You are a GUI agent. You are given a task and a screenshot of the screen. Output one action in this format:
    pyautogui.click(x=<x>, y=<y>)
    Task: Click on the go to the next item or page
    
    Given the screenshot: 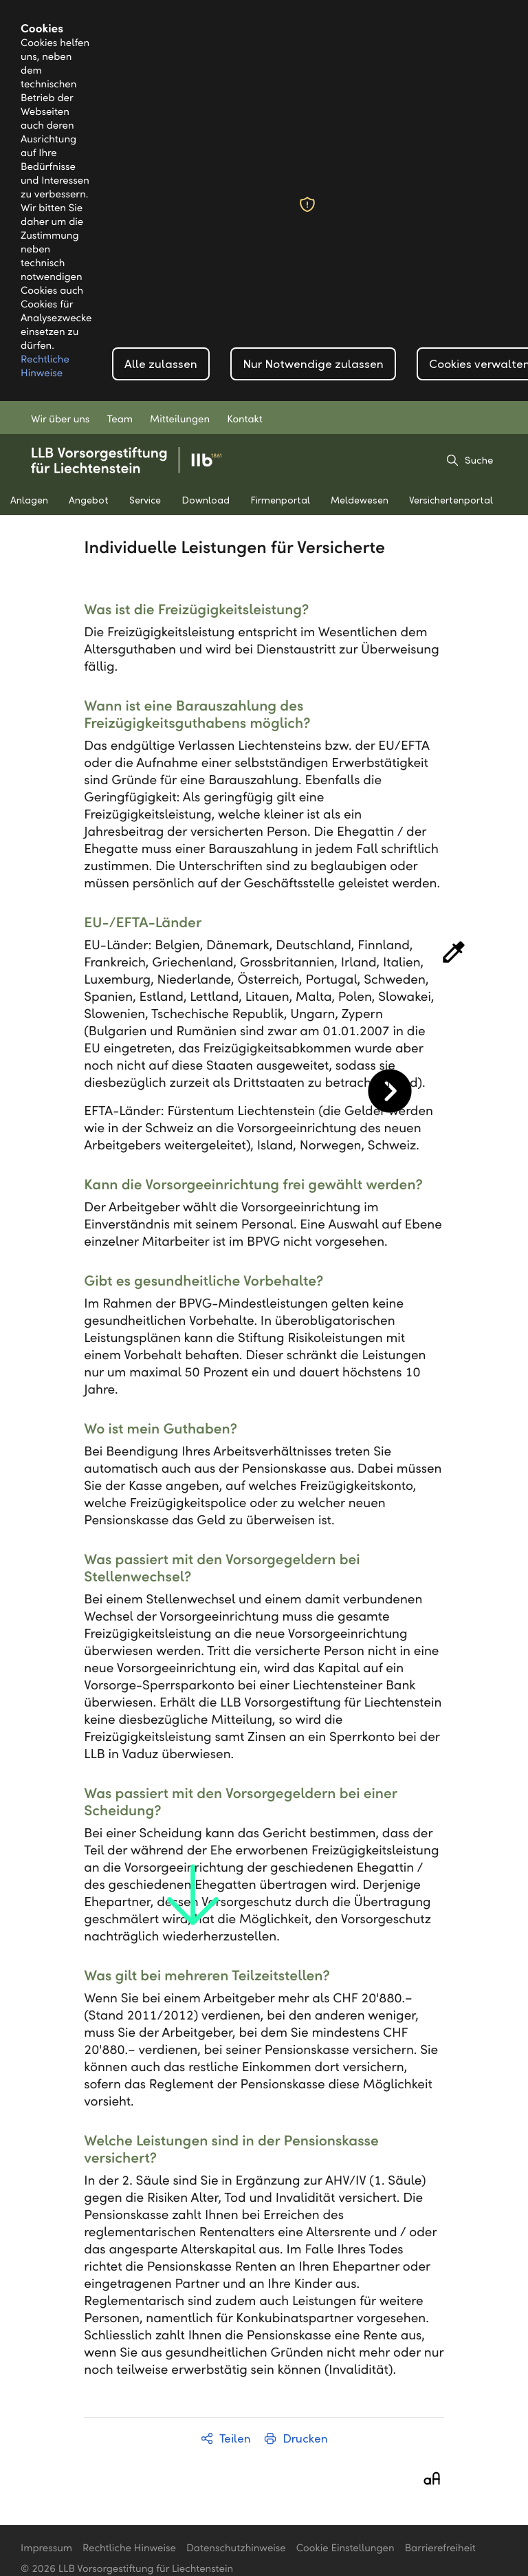 What is the action you would take?
    pyautogui.click(x=390, y=1091)
    